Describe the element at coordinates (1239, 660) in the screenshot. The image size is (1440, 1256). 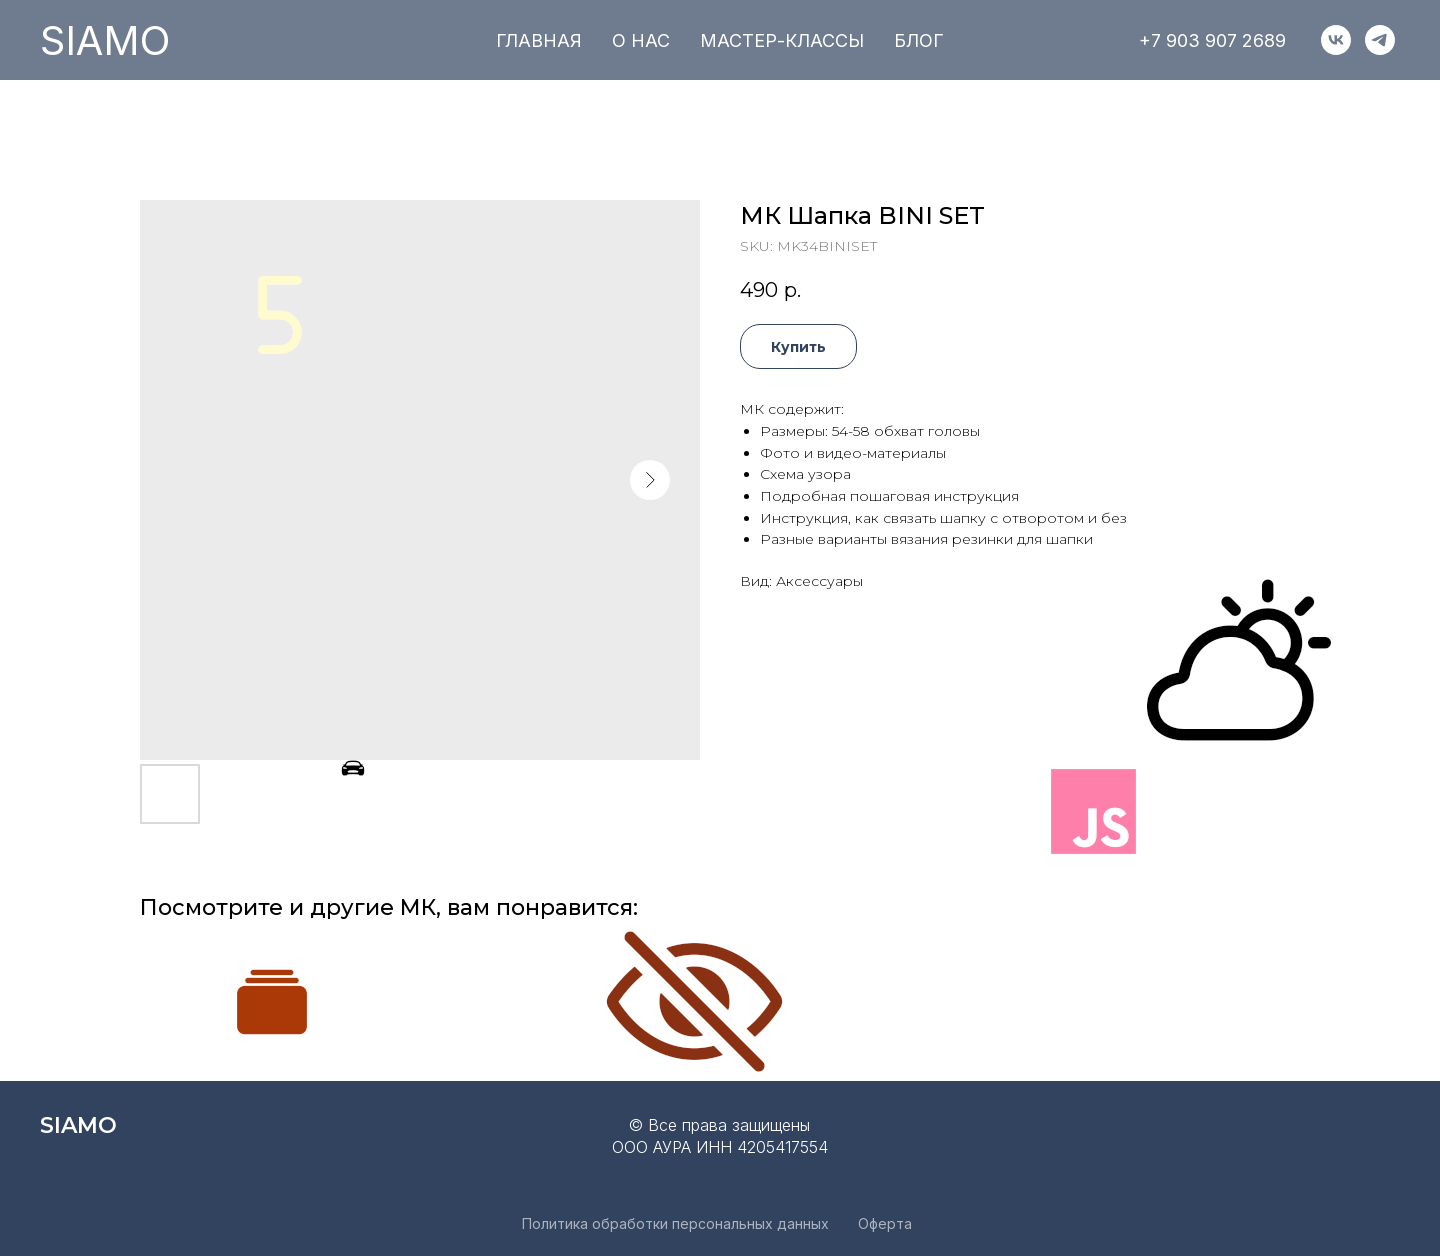
I see `indicates partly cloudy weather conditions` at that location.